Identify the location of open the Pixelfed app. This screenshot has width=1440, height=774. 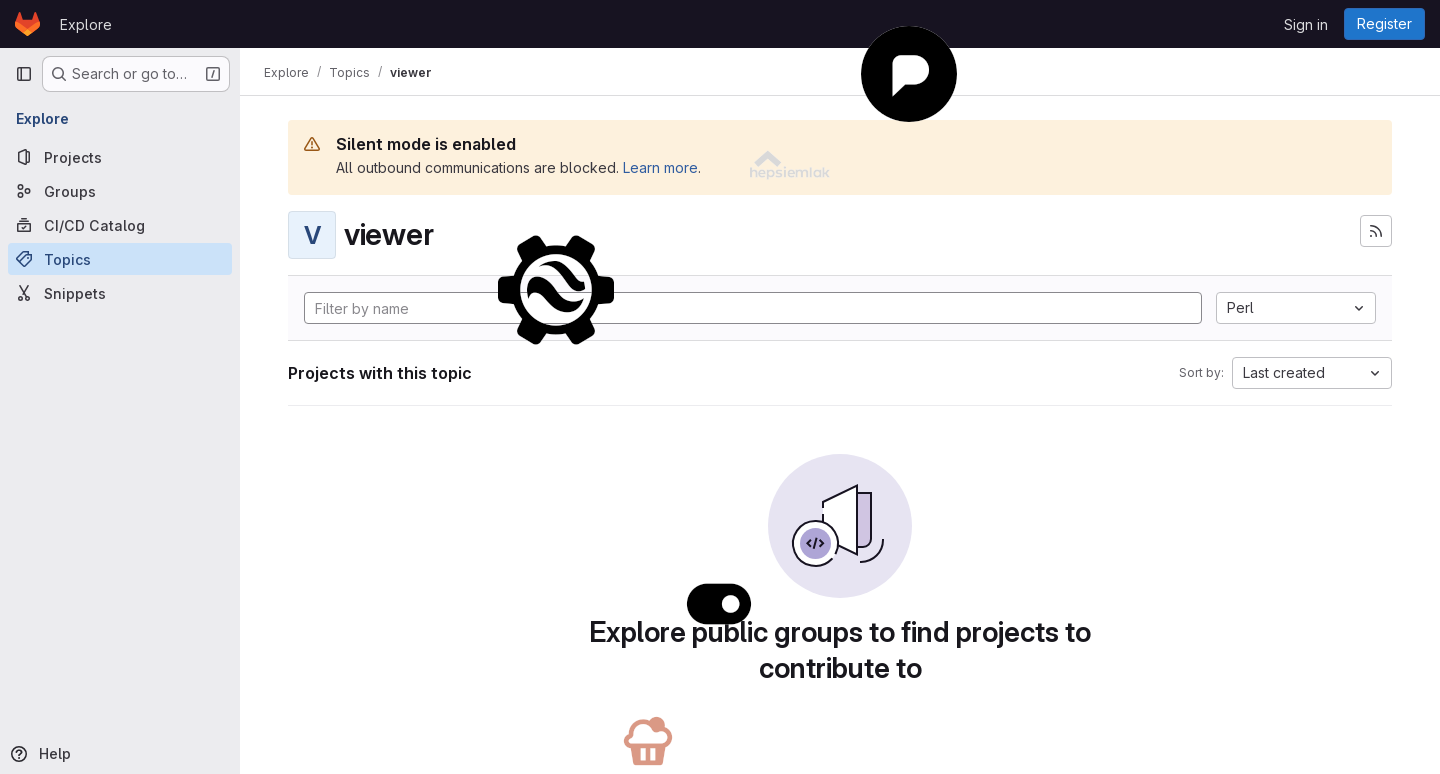
(909, 74).